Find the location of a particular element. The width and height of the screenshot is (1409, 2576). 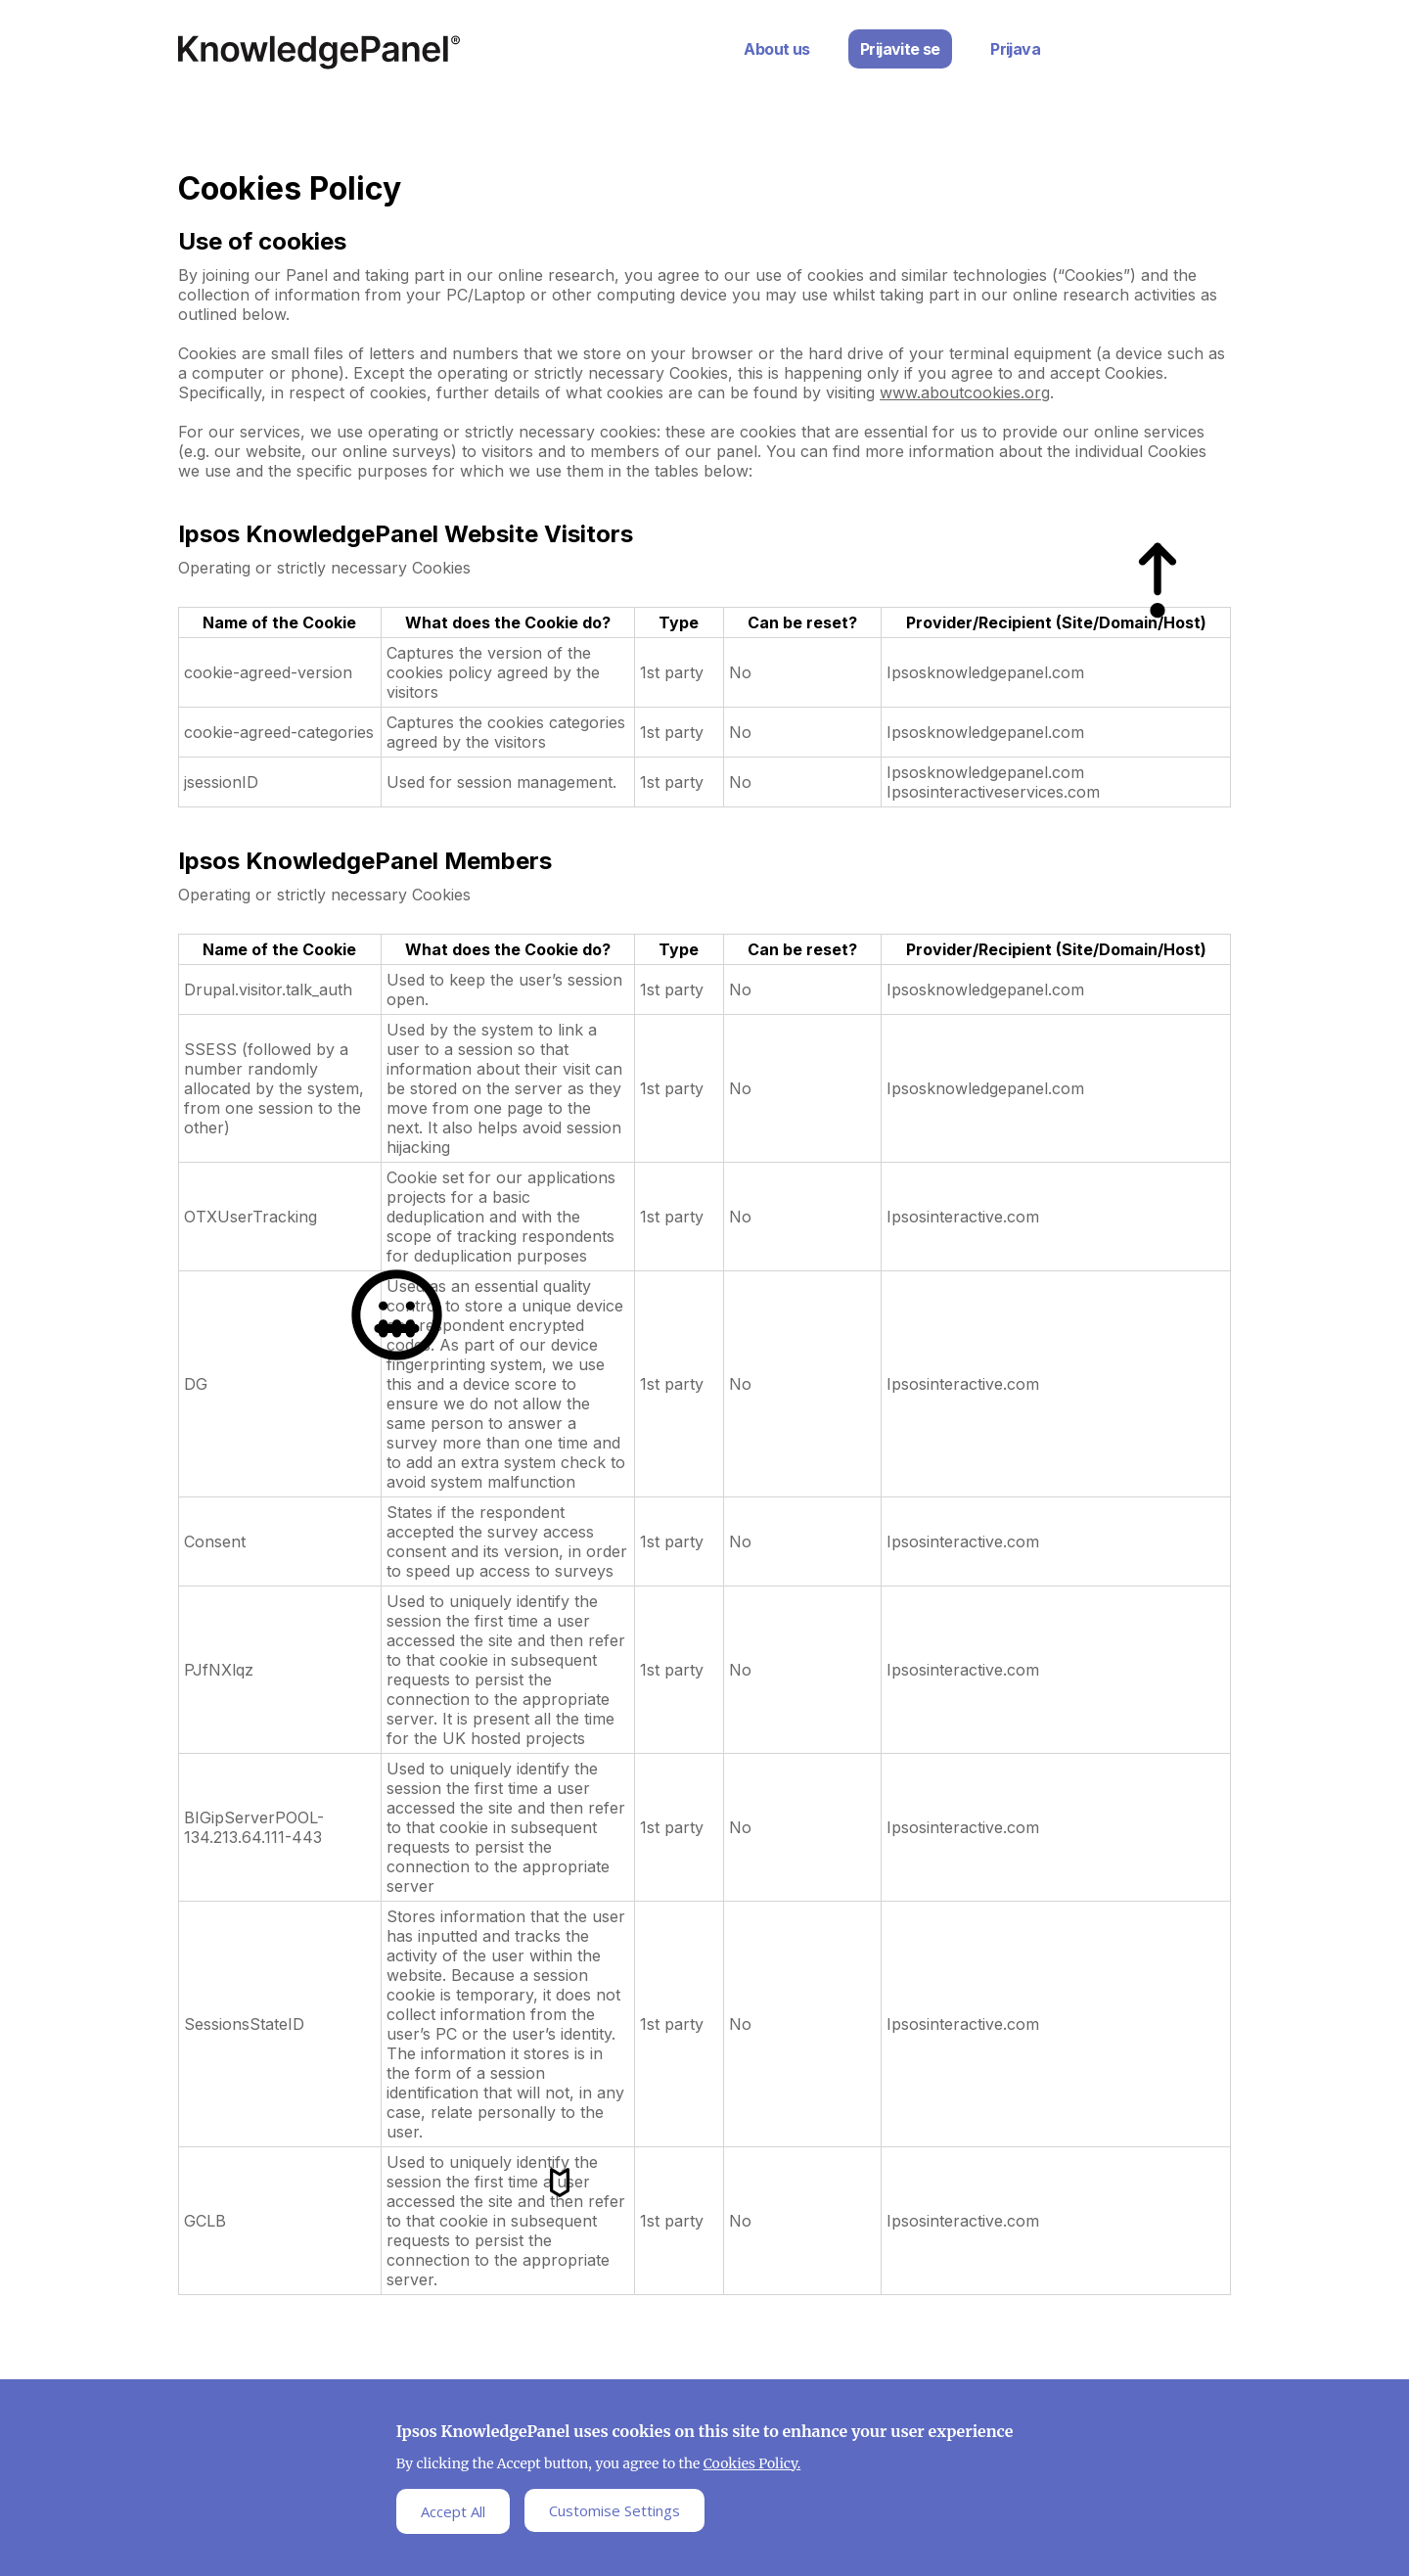

indicates a muted or silenced notification state is located at coordinates (396, 1314).